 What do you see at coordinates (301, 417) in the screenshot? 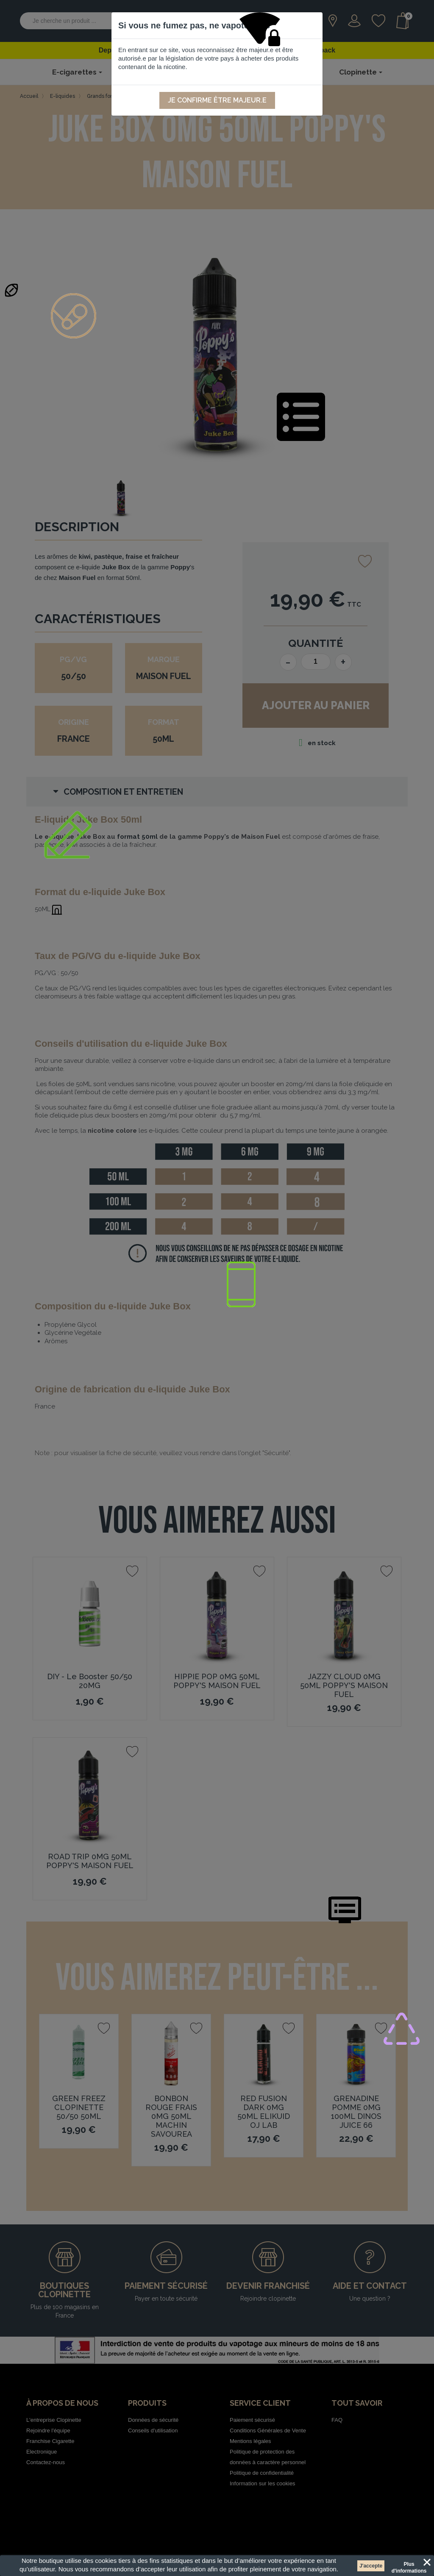
I see `view items in list format` at bounding box center [301, 417].